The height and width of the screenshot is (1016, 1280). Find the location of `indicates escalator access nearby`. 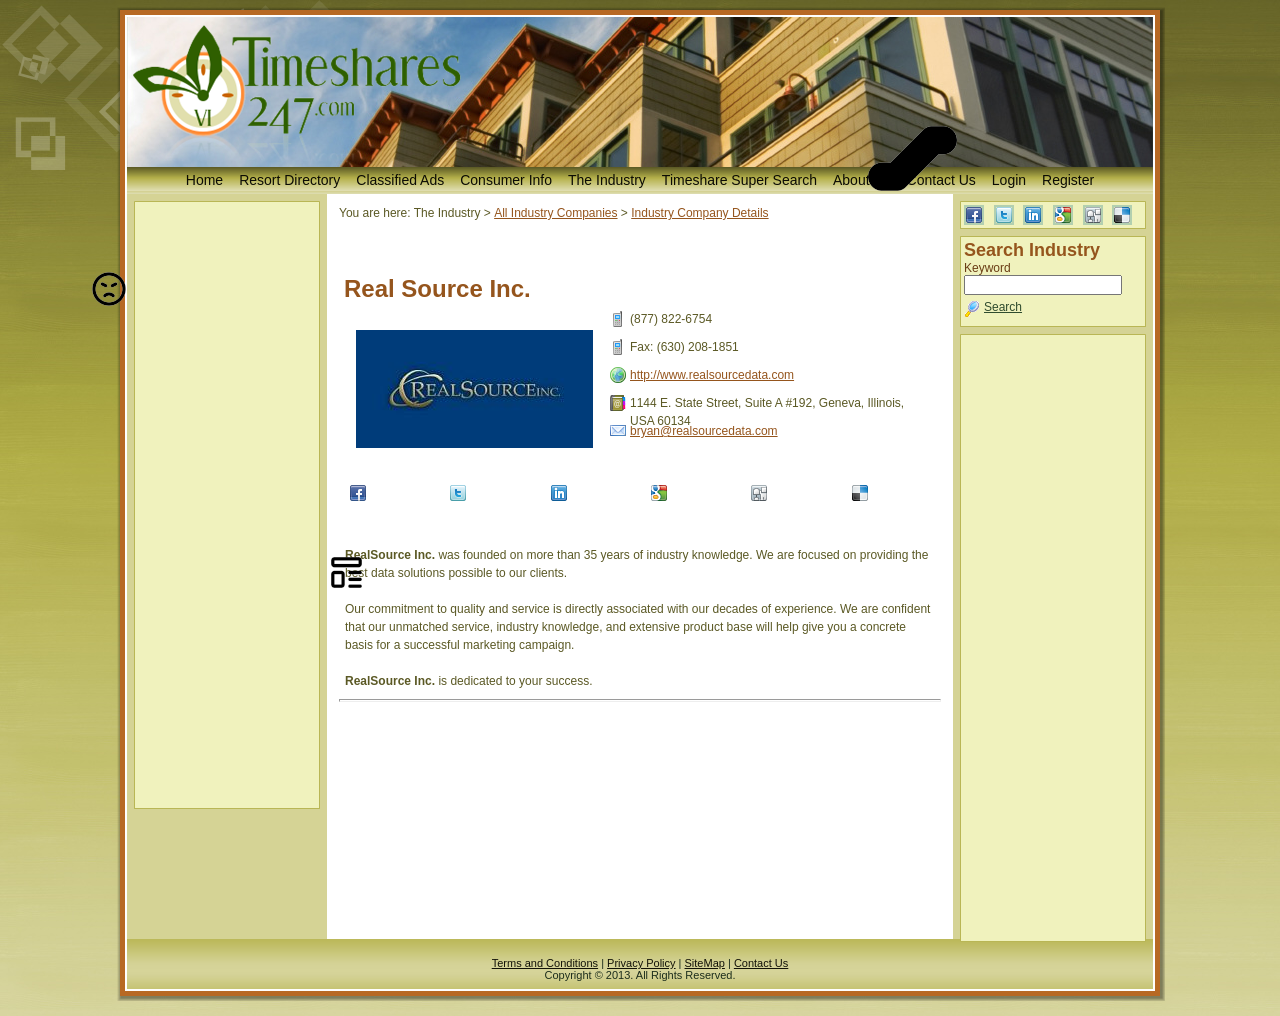

indicates escalator access nearby is located at coordinates (912, 158).